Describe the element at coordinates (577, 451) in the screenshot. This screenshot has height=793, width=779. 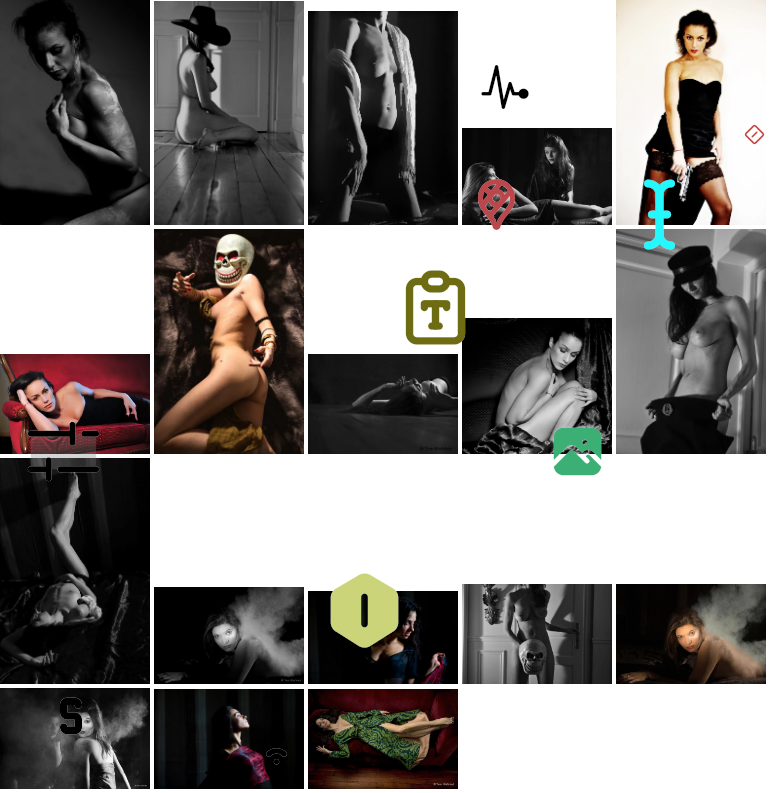
I see `view photos or images` at that location.